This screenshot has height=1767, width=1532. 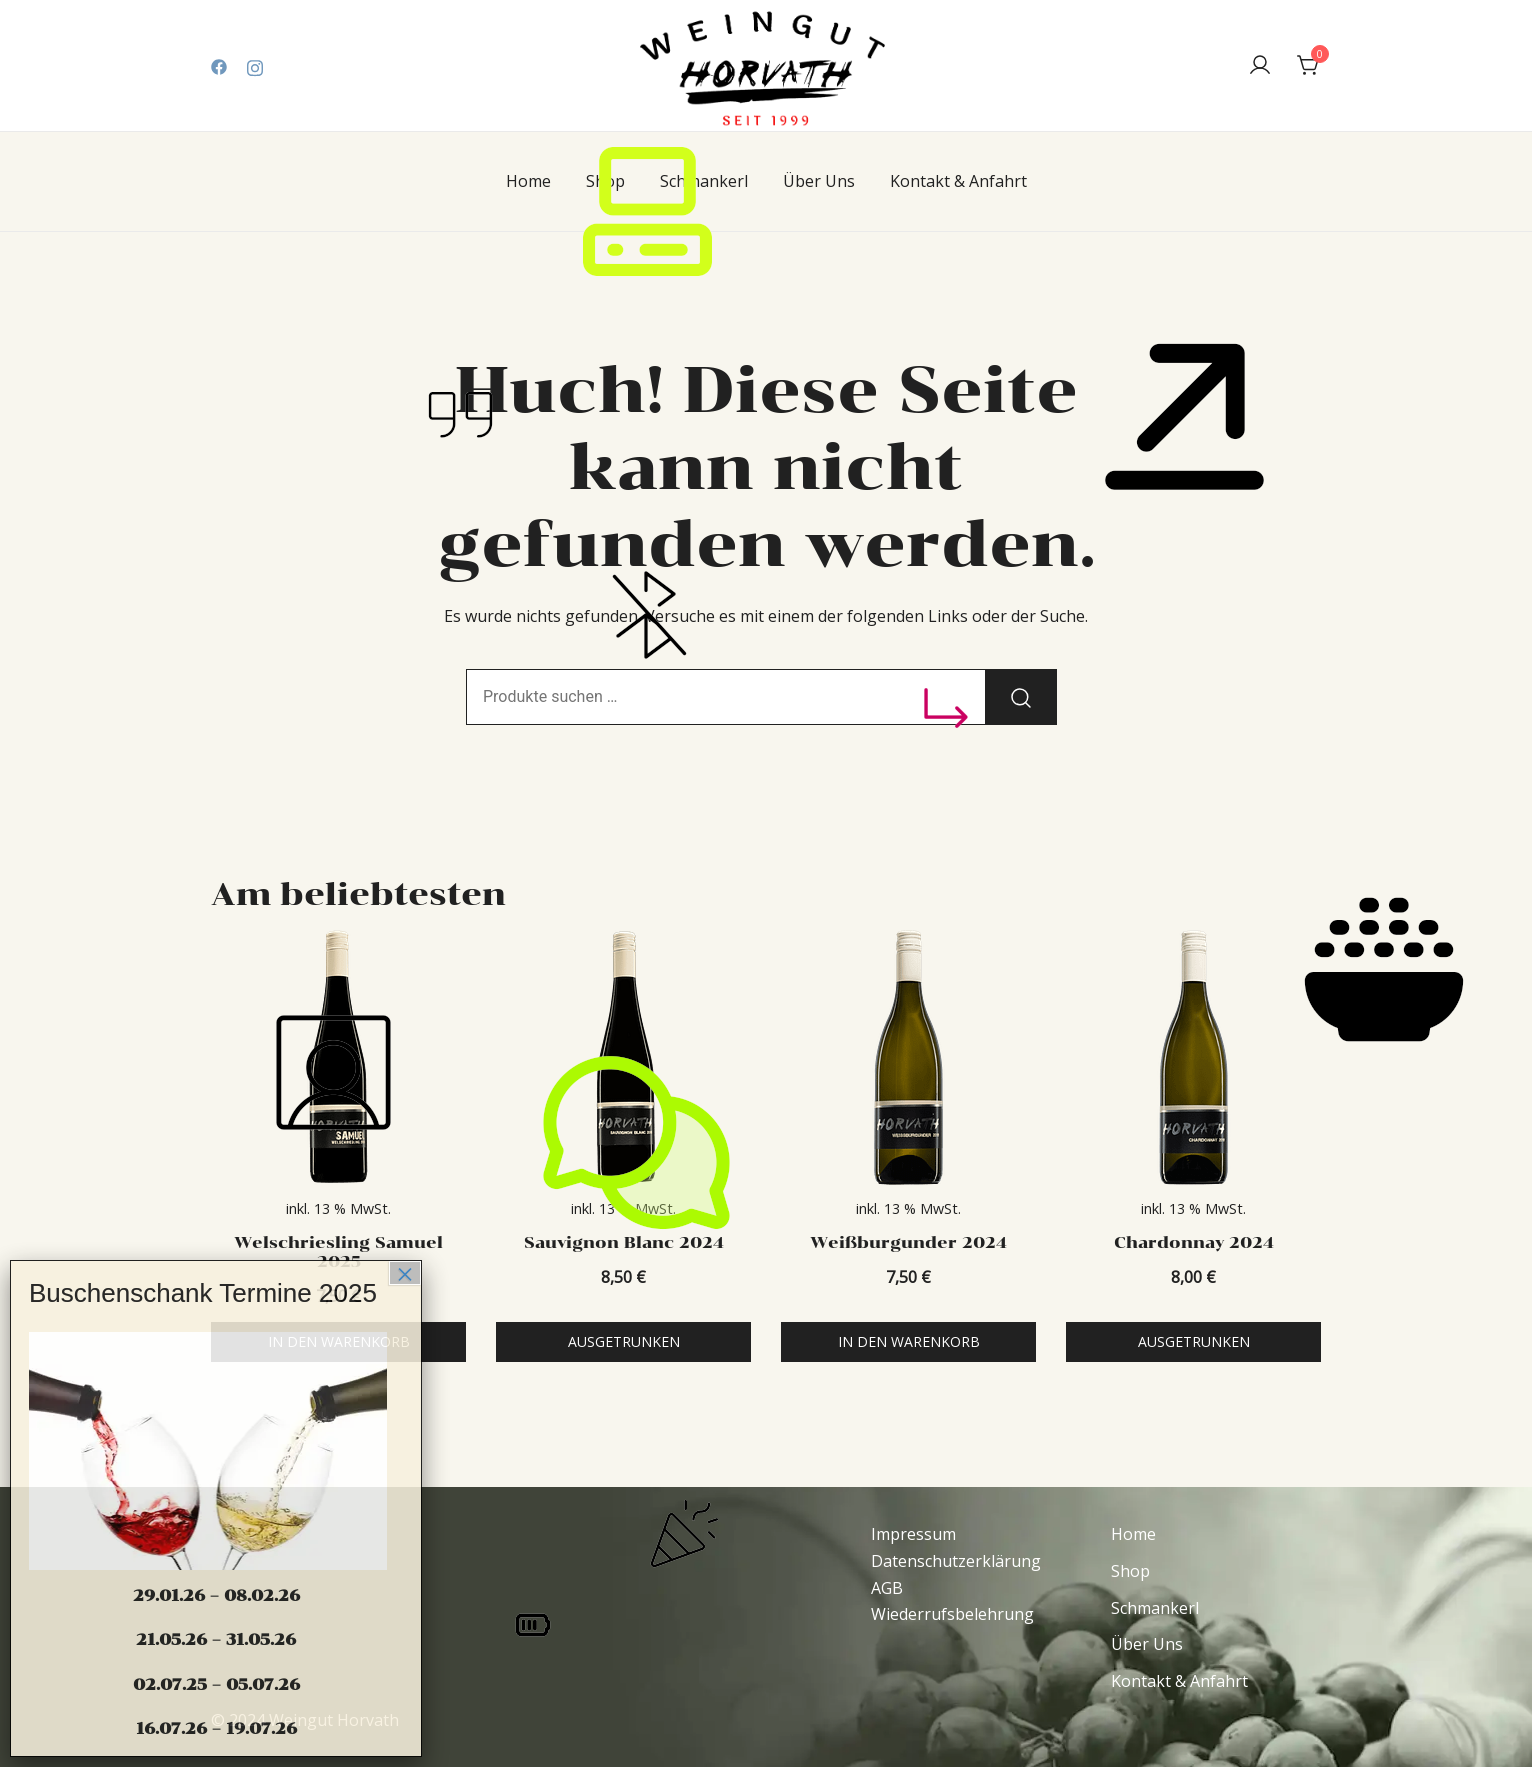 I want to click on open chat or messaging, so click(x=636, y=1142).